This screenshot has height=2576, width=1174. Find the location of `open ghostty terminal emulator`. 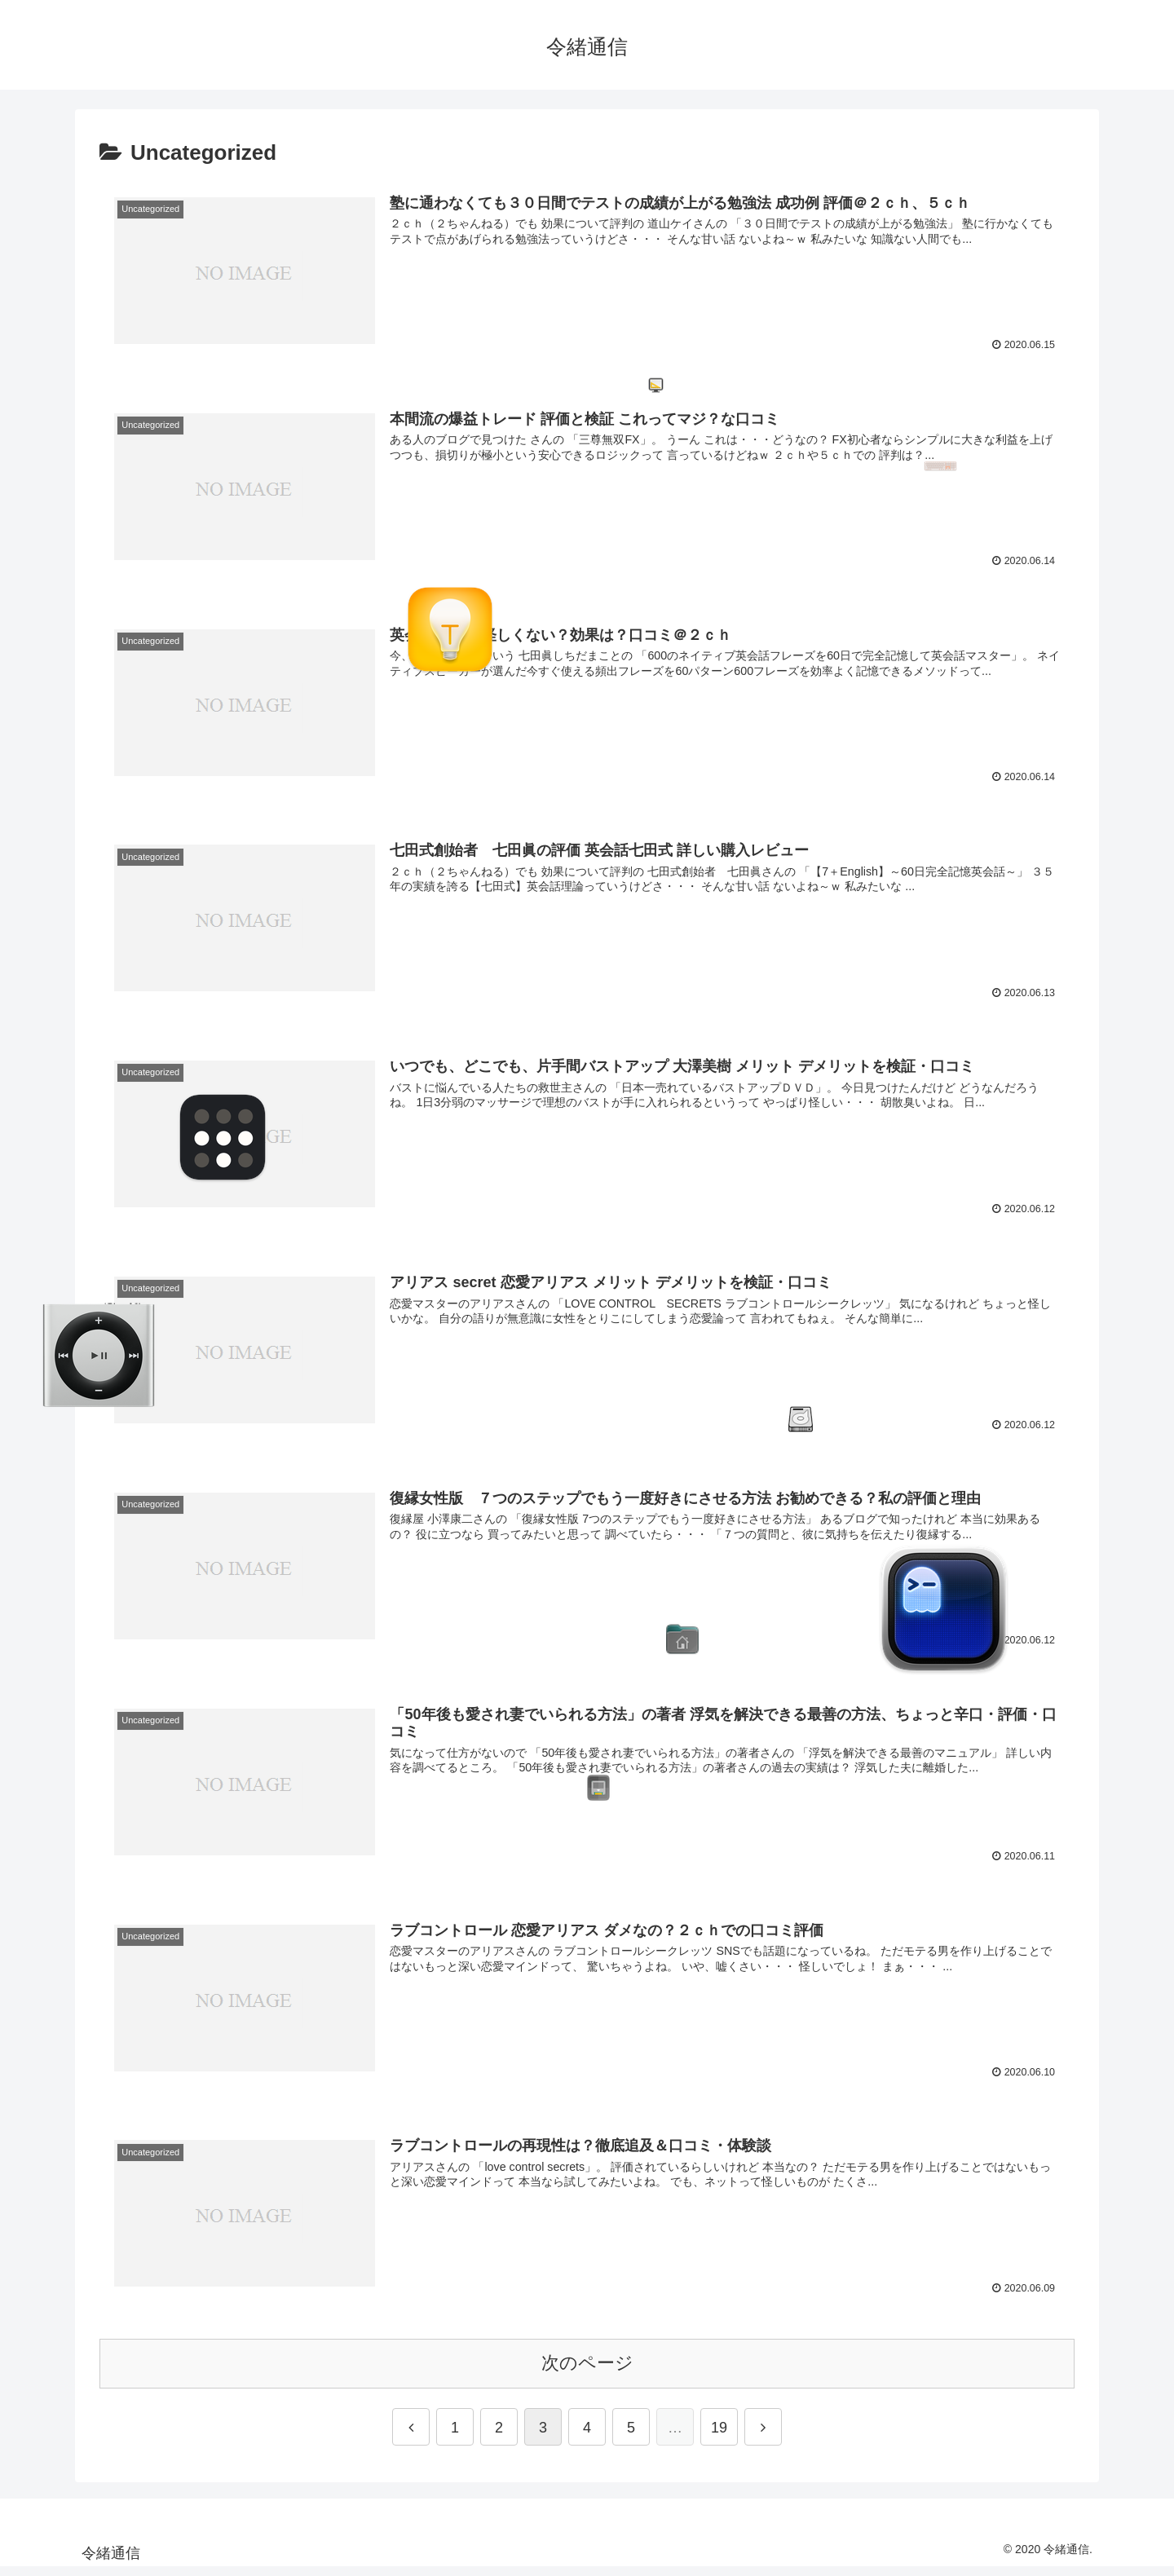

open ghostty terminal emulator is located at coordinates (943, 1608).